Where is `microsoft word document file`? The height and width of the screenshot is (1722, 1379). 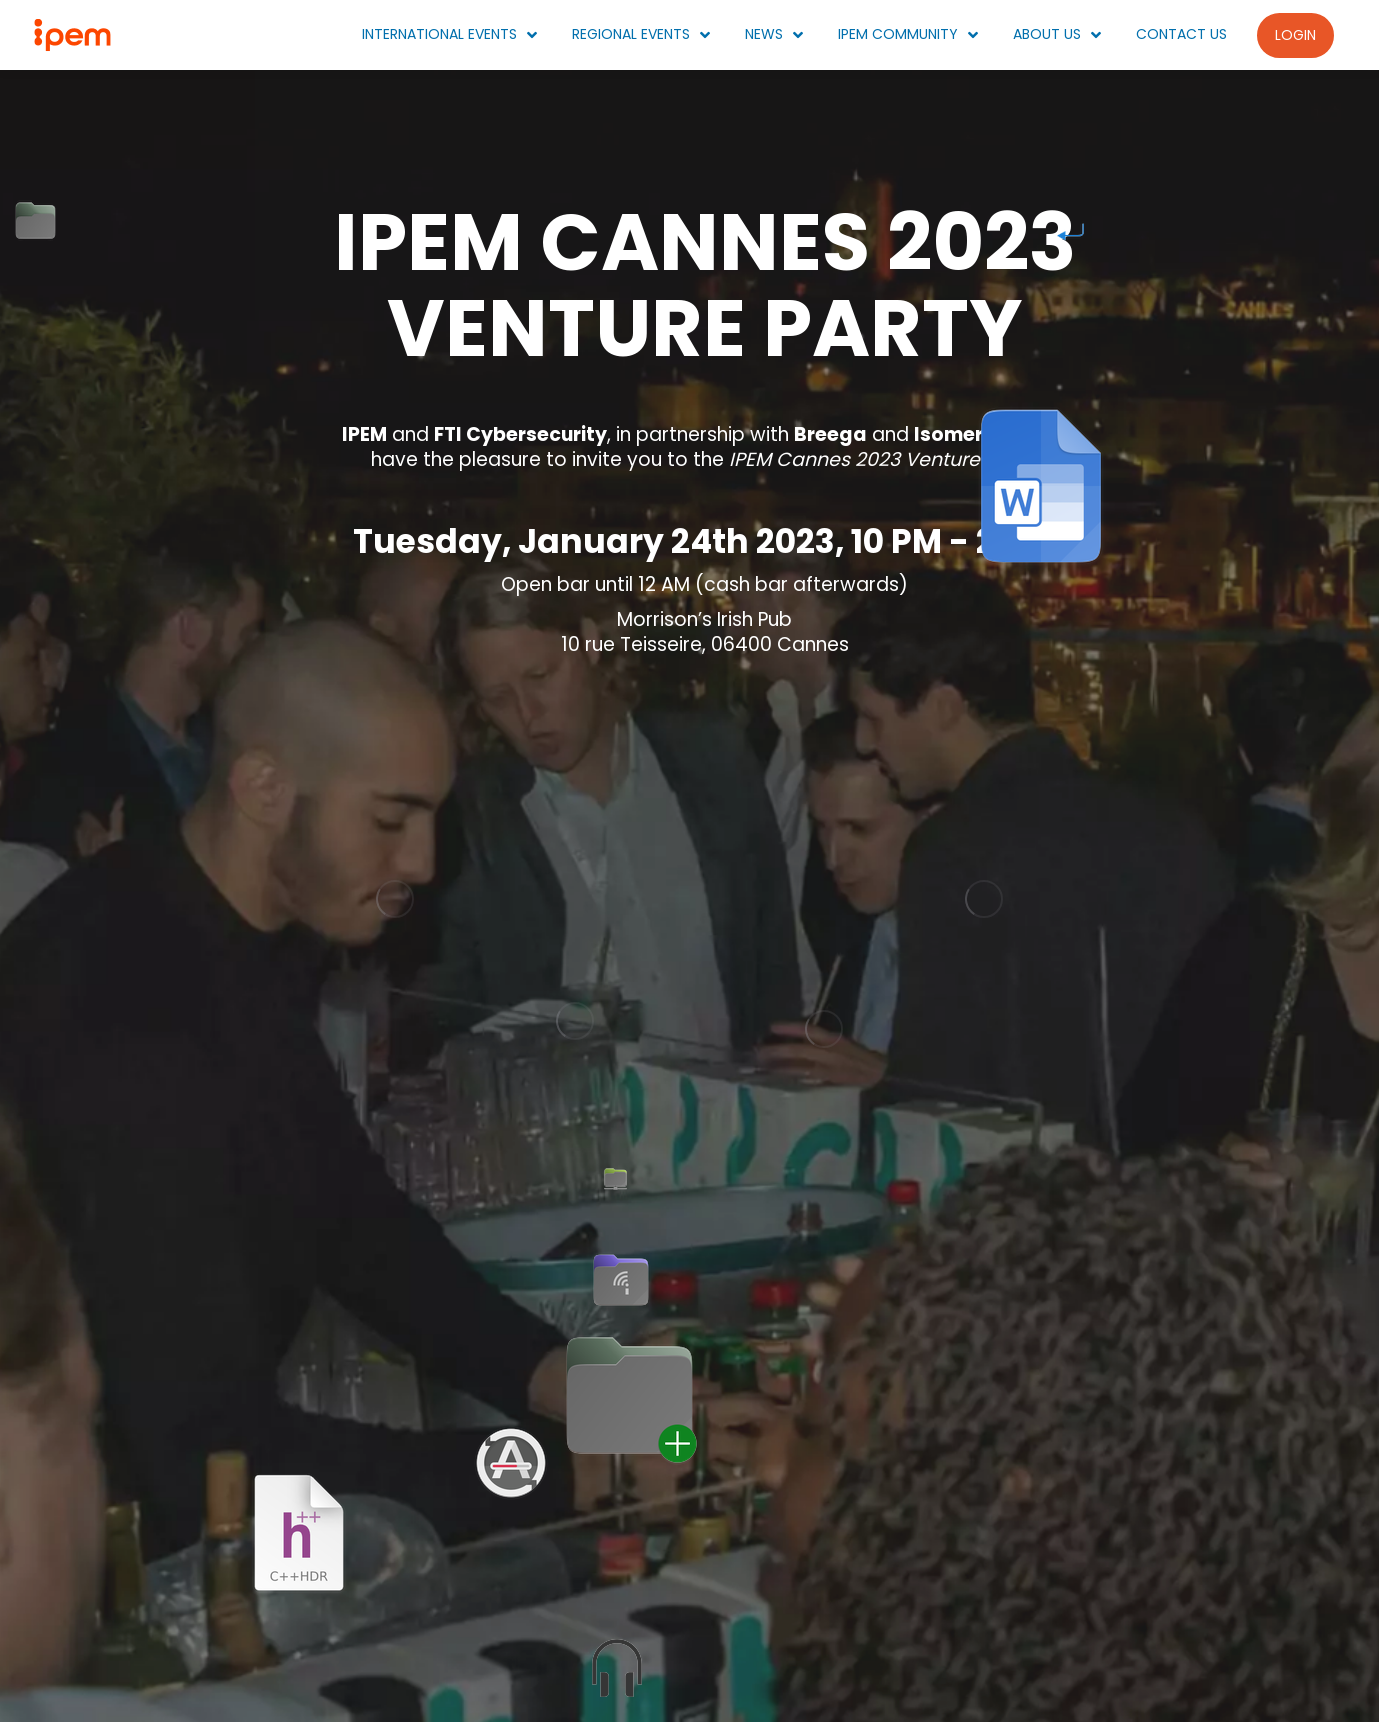
microsoft word document file is located at coordinates (1041, 486).